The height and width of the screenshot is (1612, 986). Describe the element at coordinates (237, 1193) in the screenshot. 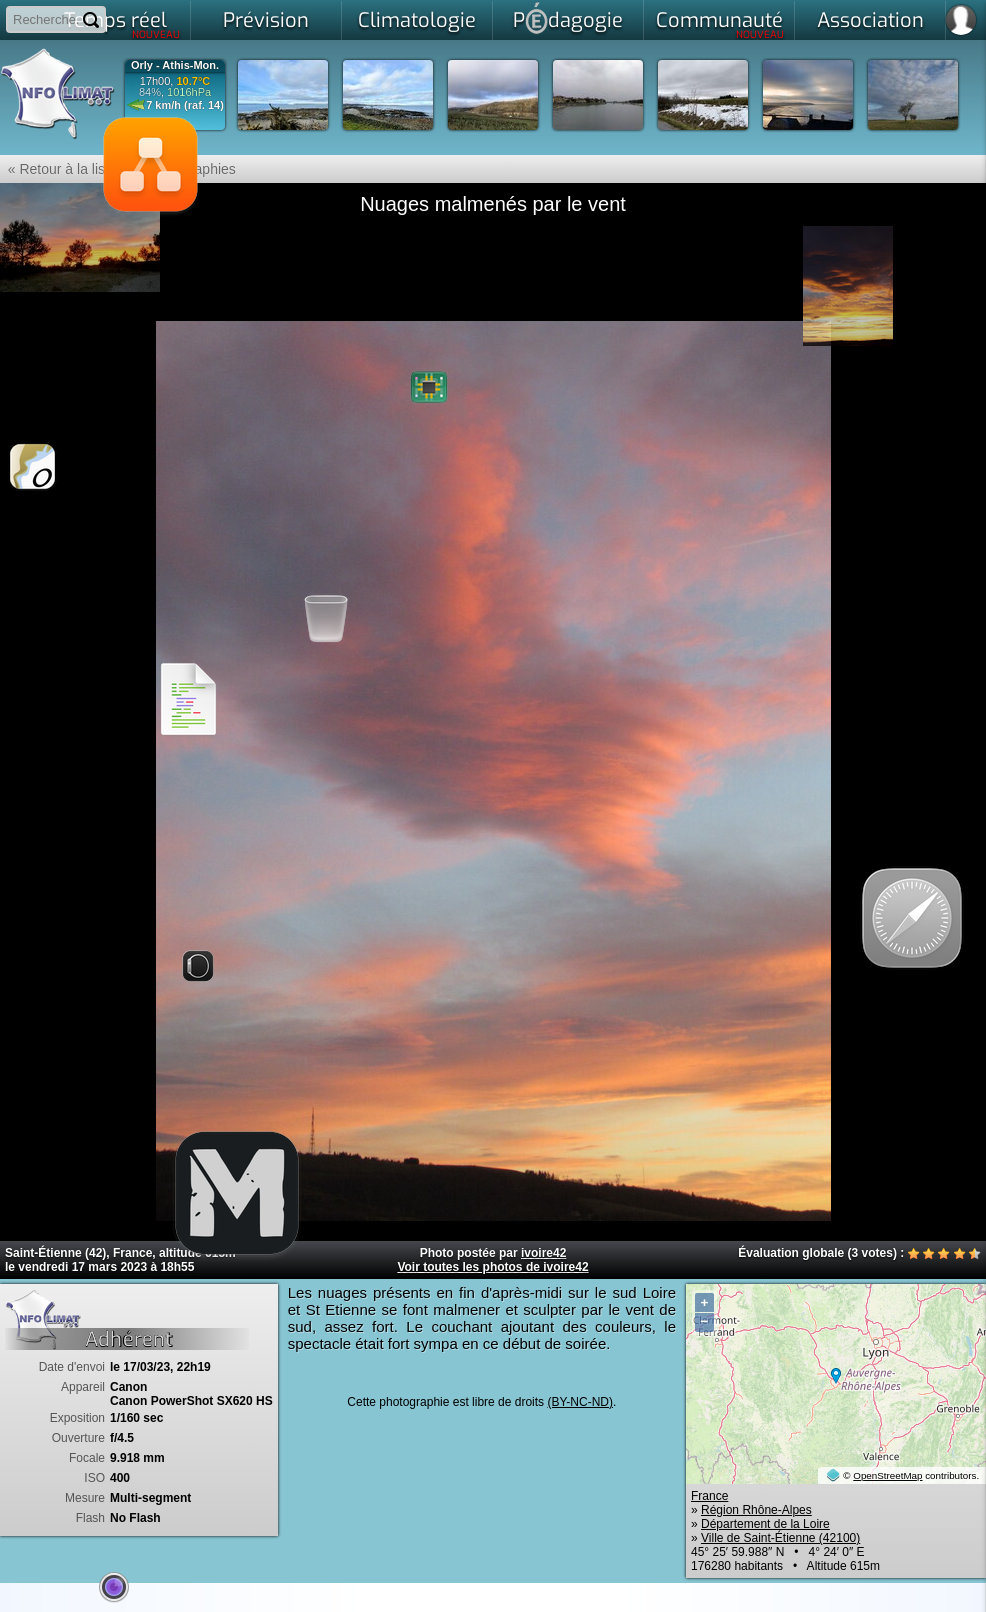

I see `launch metro exodus game` at that location.